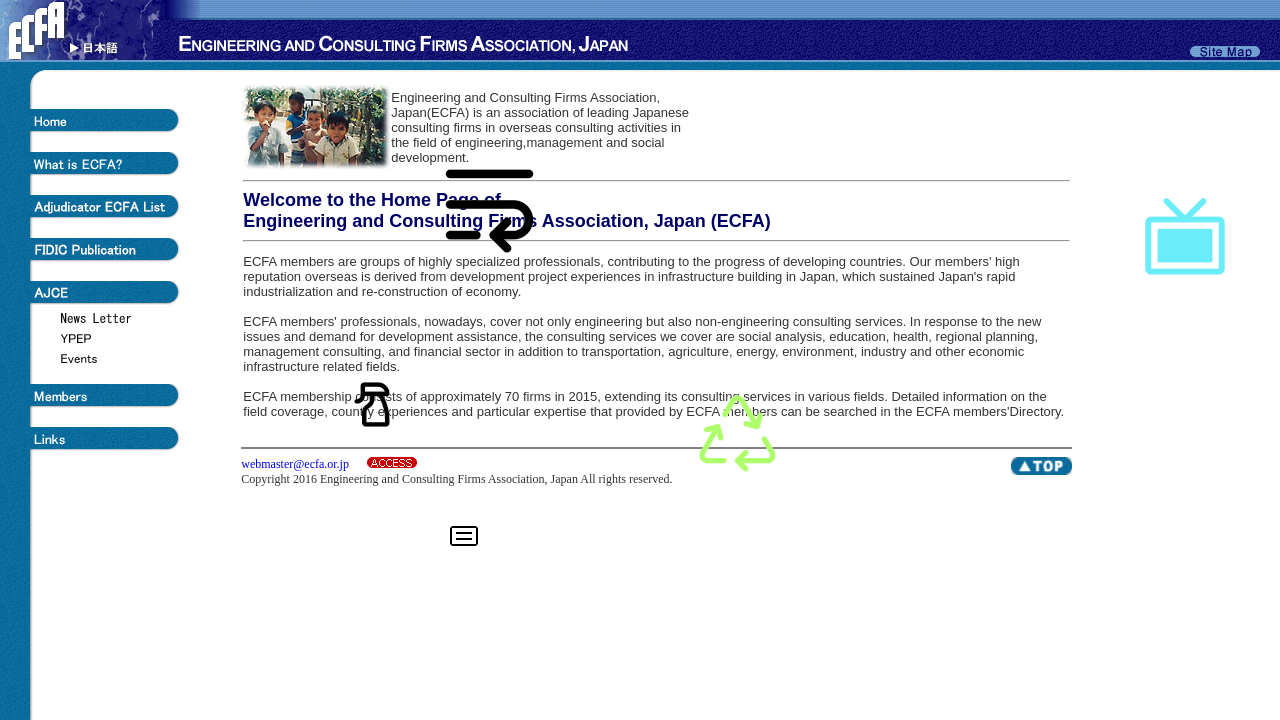 This screenshot has height=720, width=1280. I want to click on access cleaning or housekeeping tools, so click(373, 404).